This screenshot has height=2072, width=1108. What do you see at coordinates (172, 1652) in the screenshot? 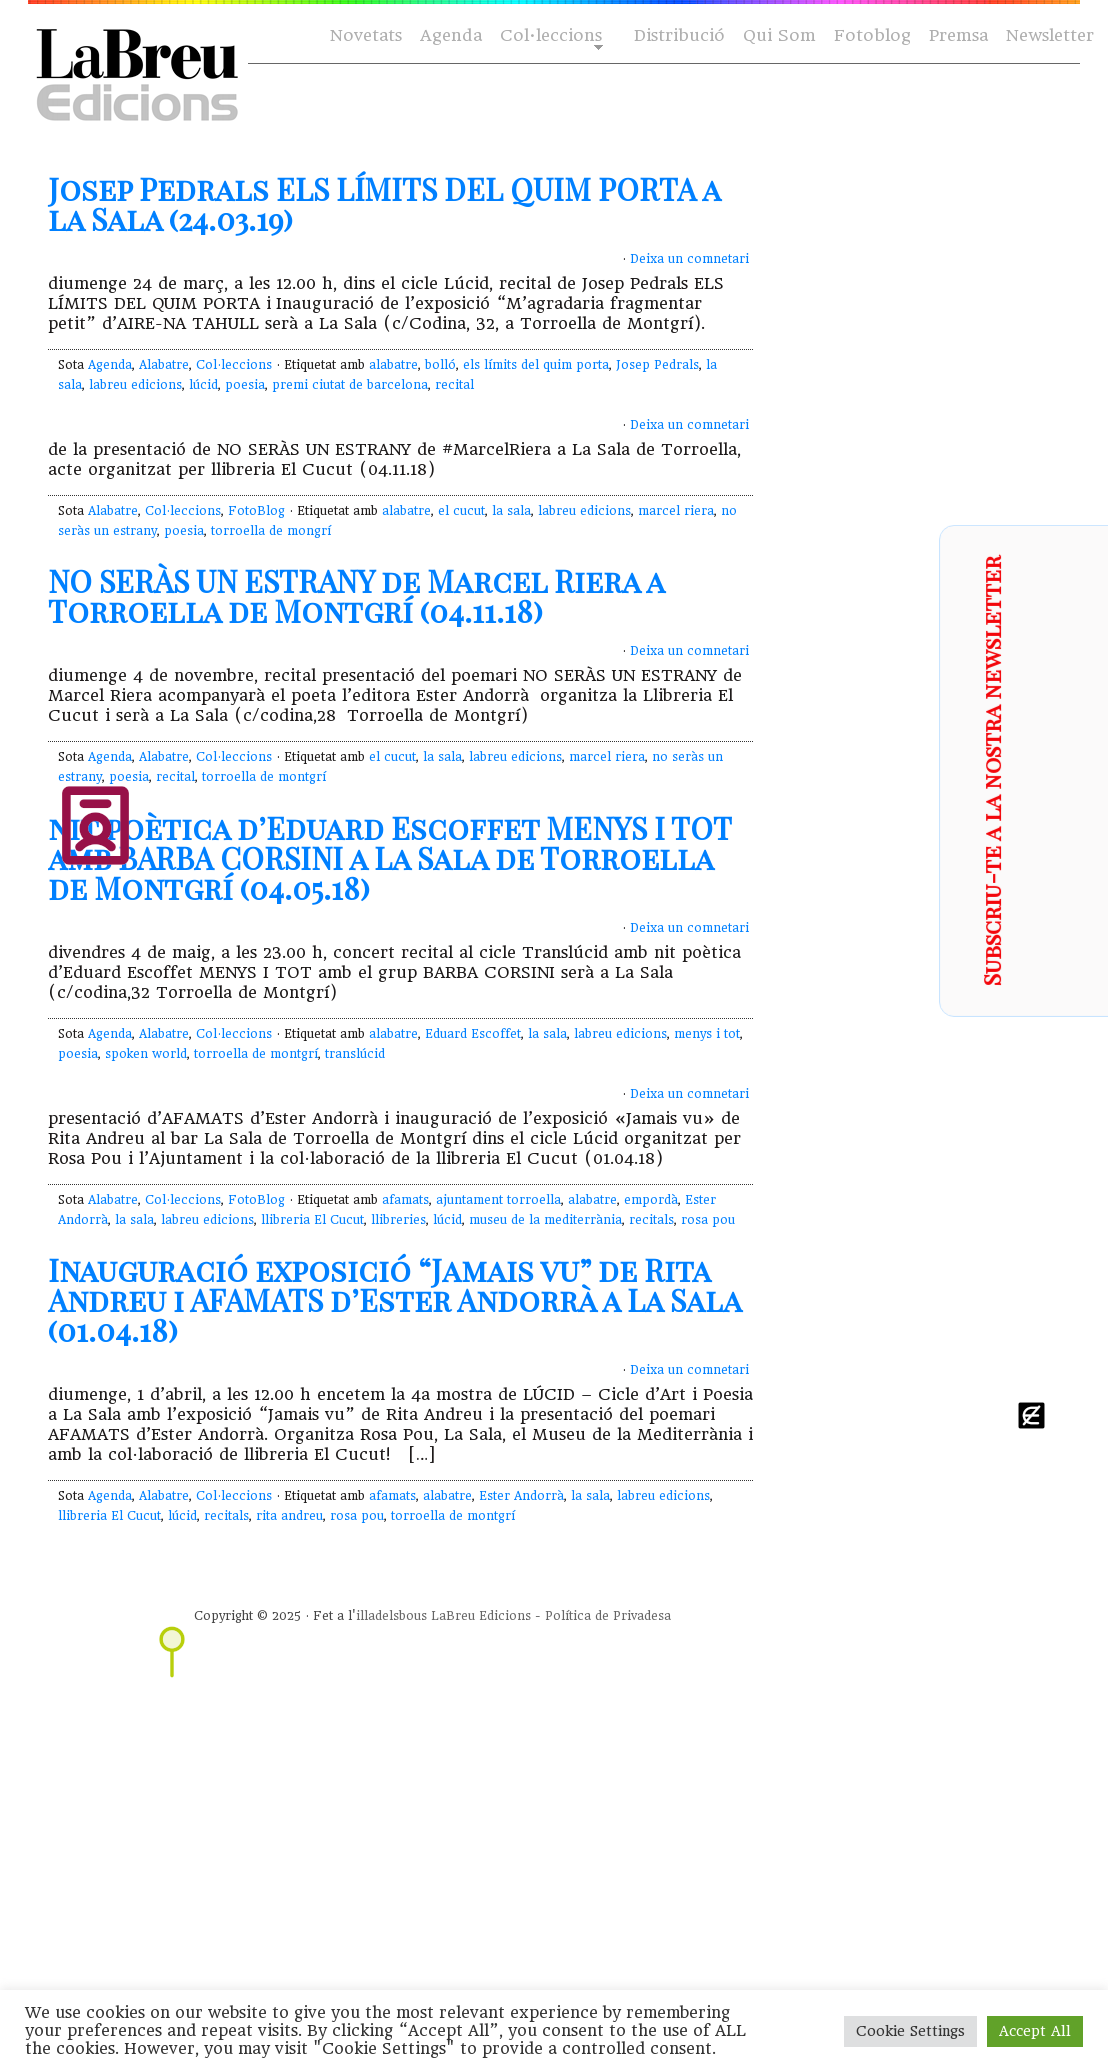
I see `mark a location on a map` at bounding box center [172, 1652].